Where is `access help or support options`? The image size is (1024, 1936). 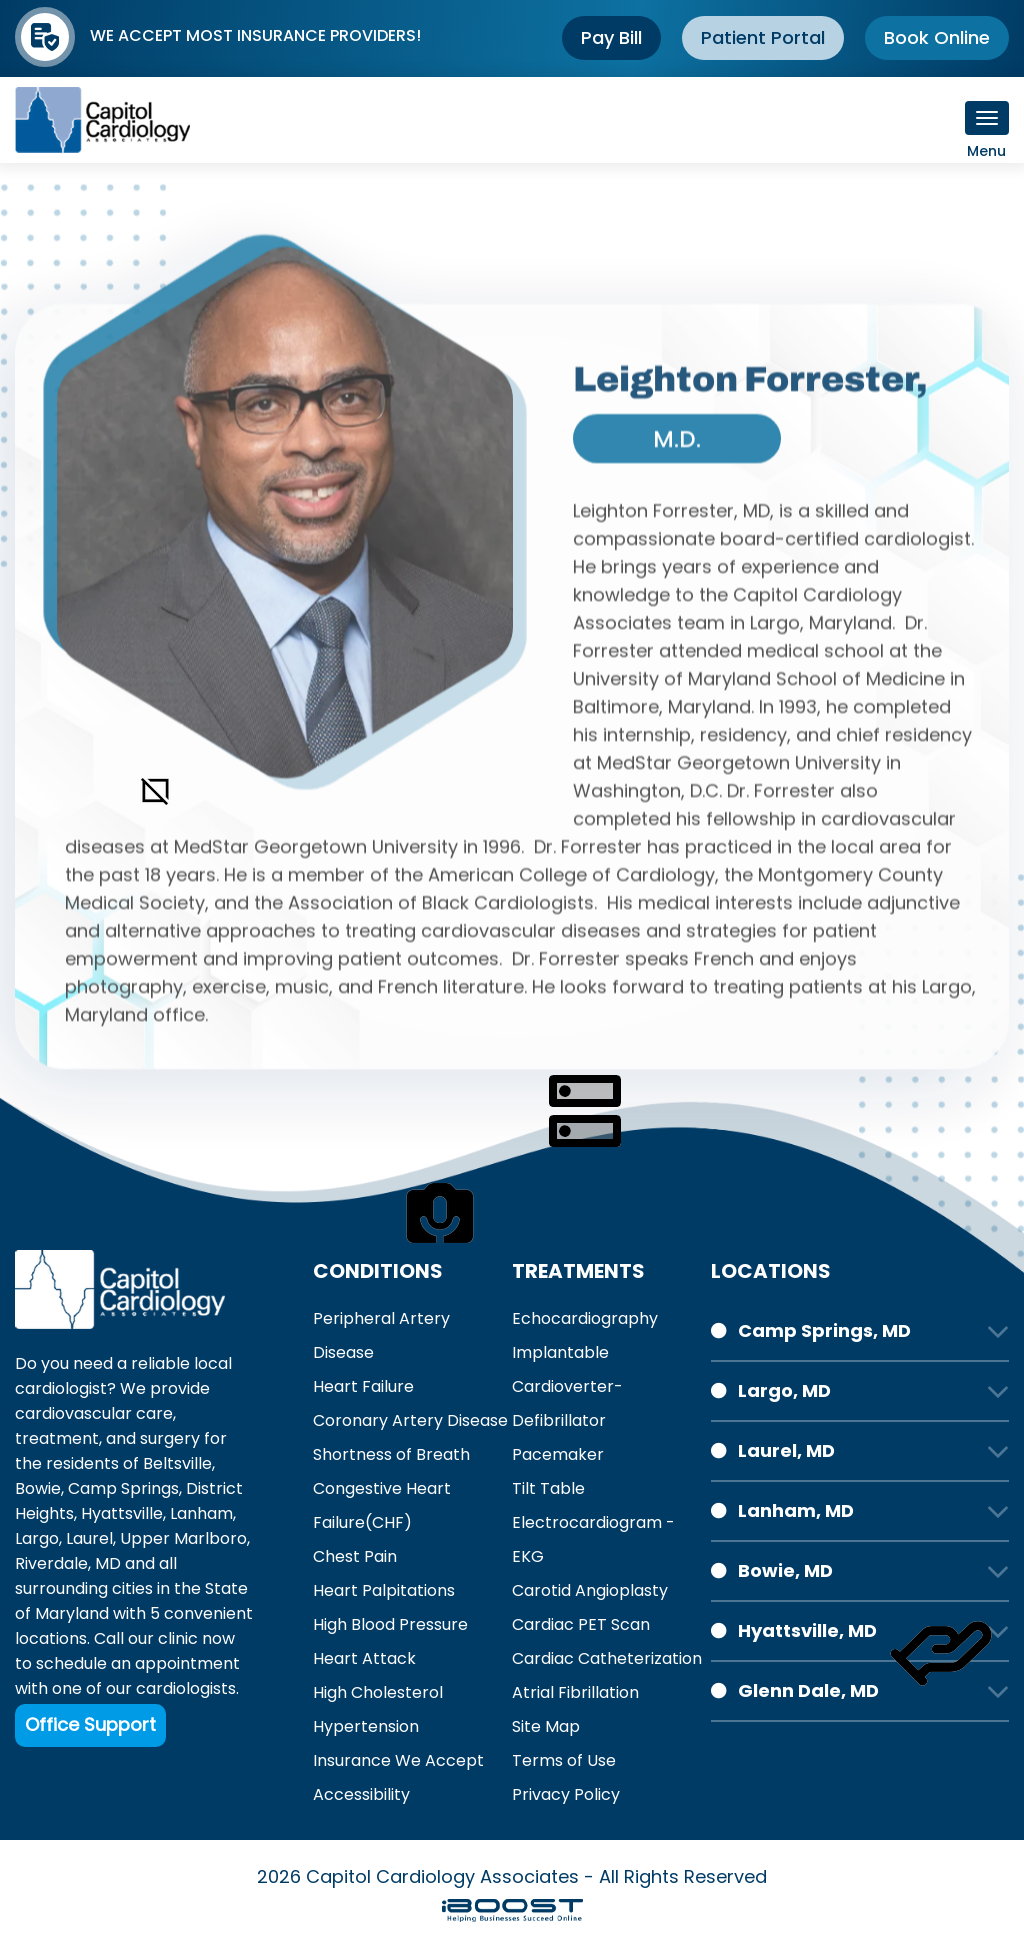 access help or support options is located at coordinates (941, 1649).